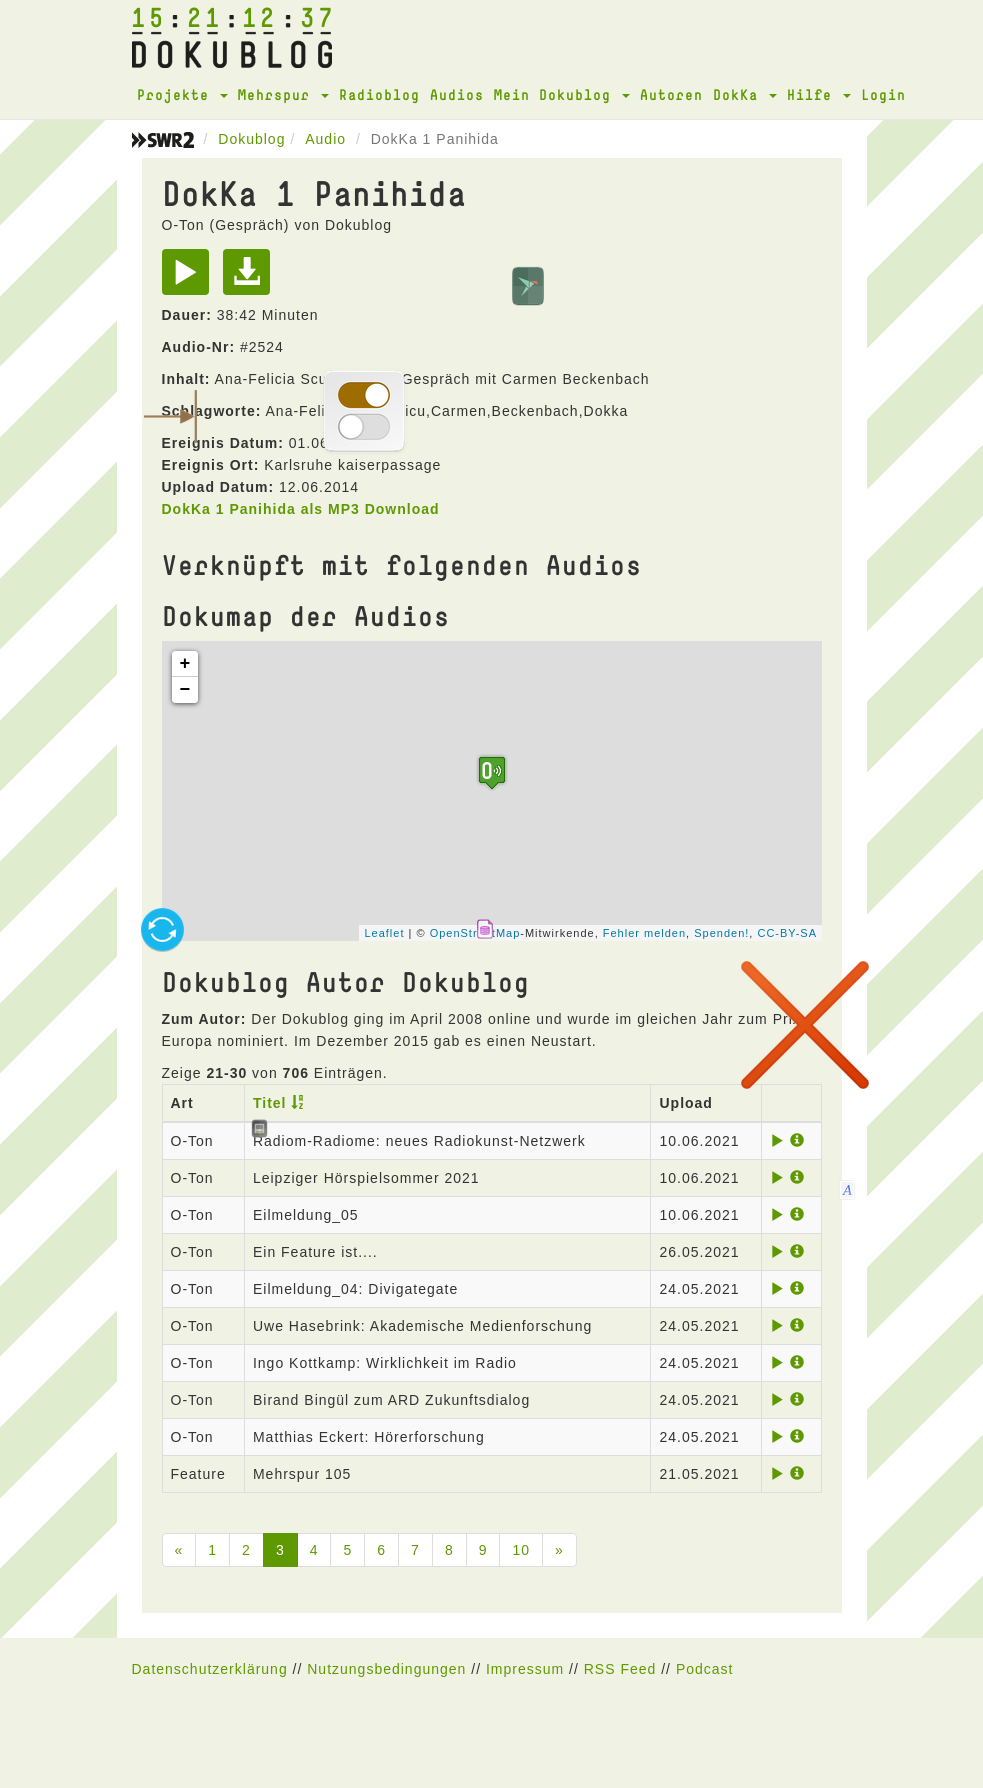  Describe the element at coordinates (170, 416) in the screenshot. I see `go to the last item or page` at that location.